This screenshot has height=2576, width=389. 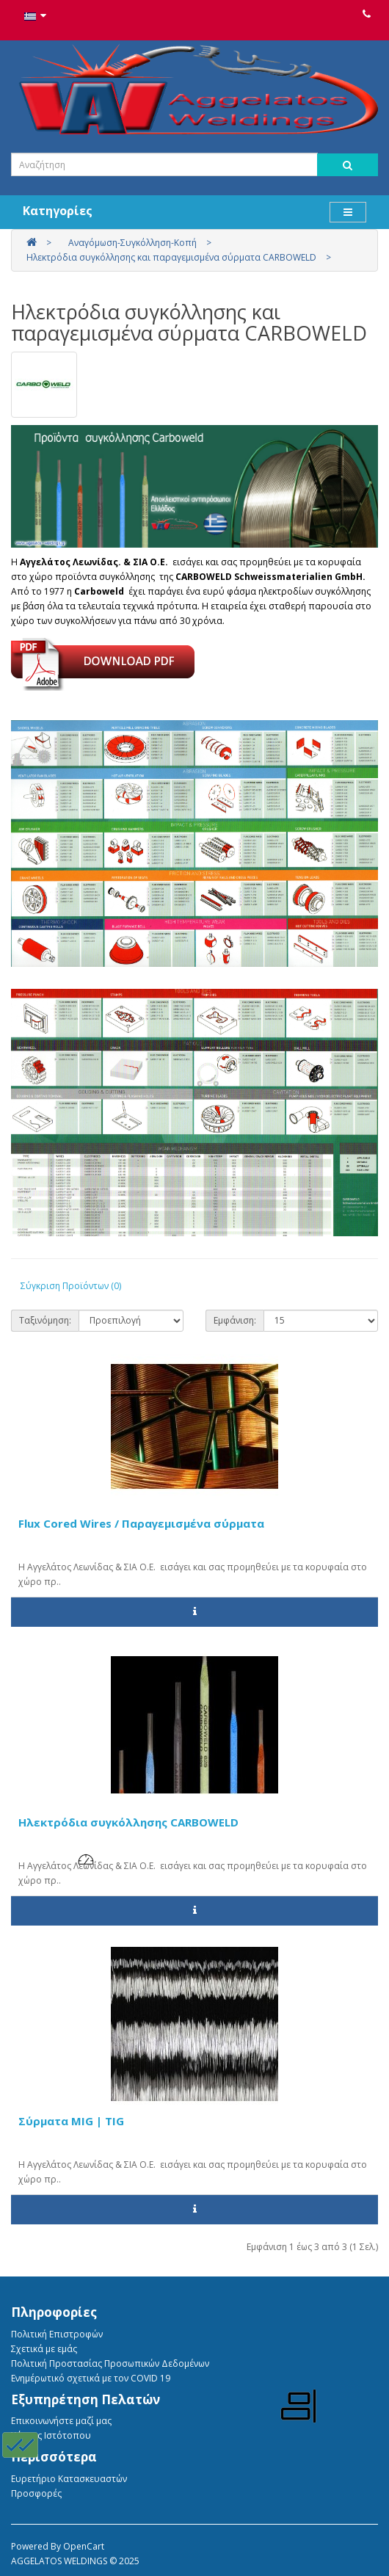 What do you see at coordinates (20, 2445) in the screenshot?
I see `indicates multiple items selected or completed` at bounding box center [20, 2445].